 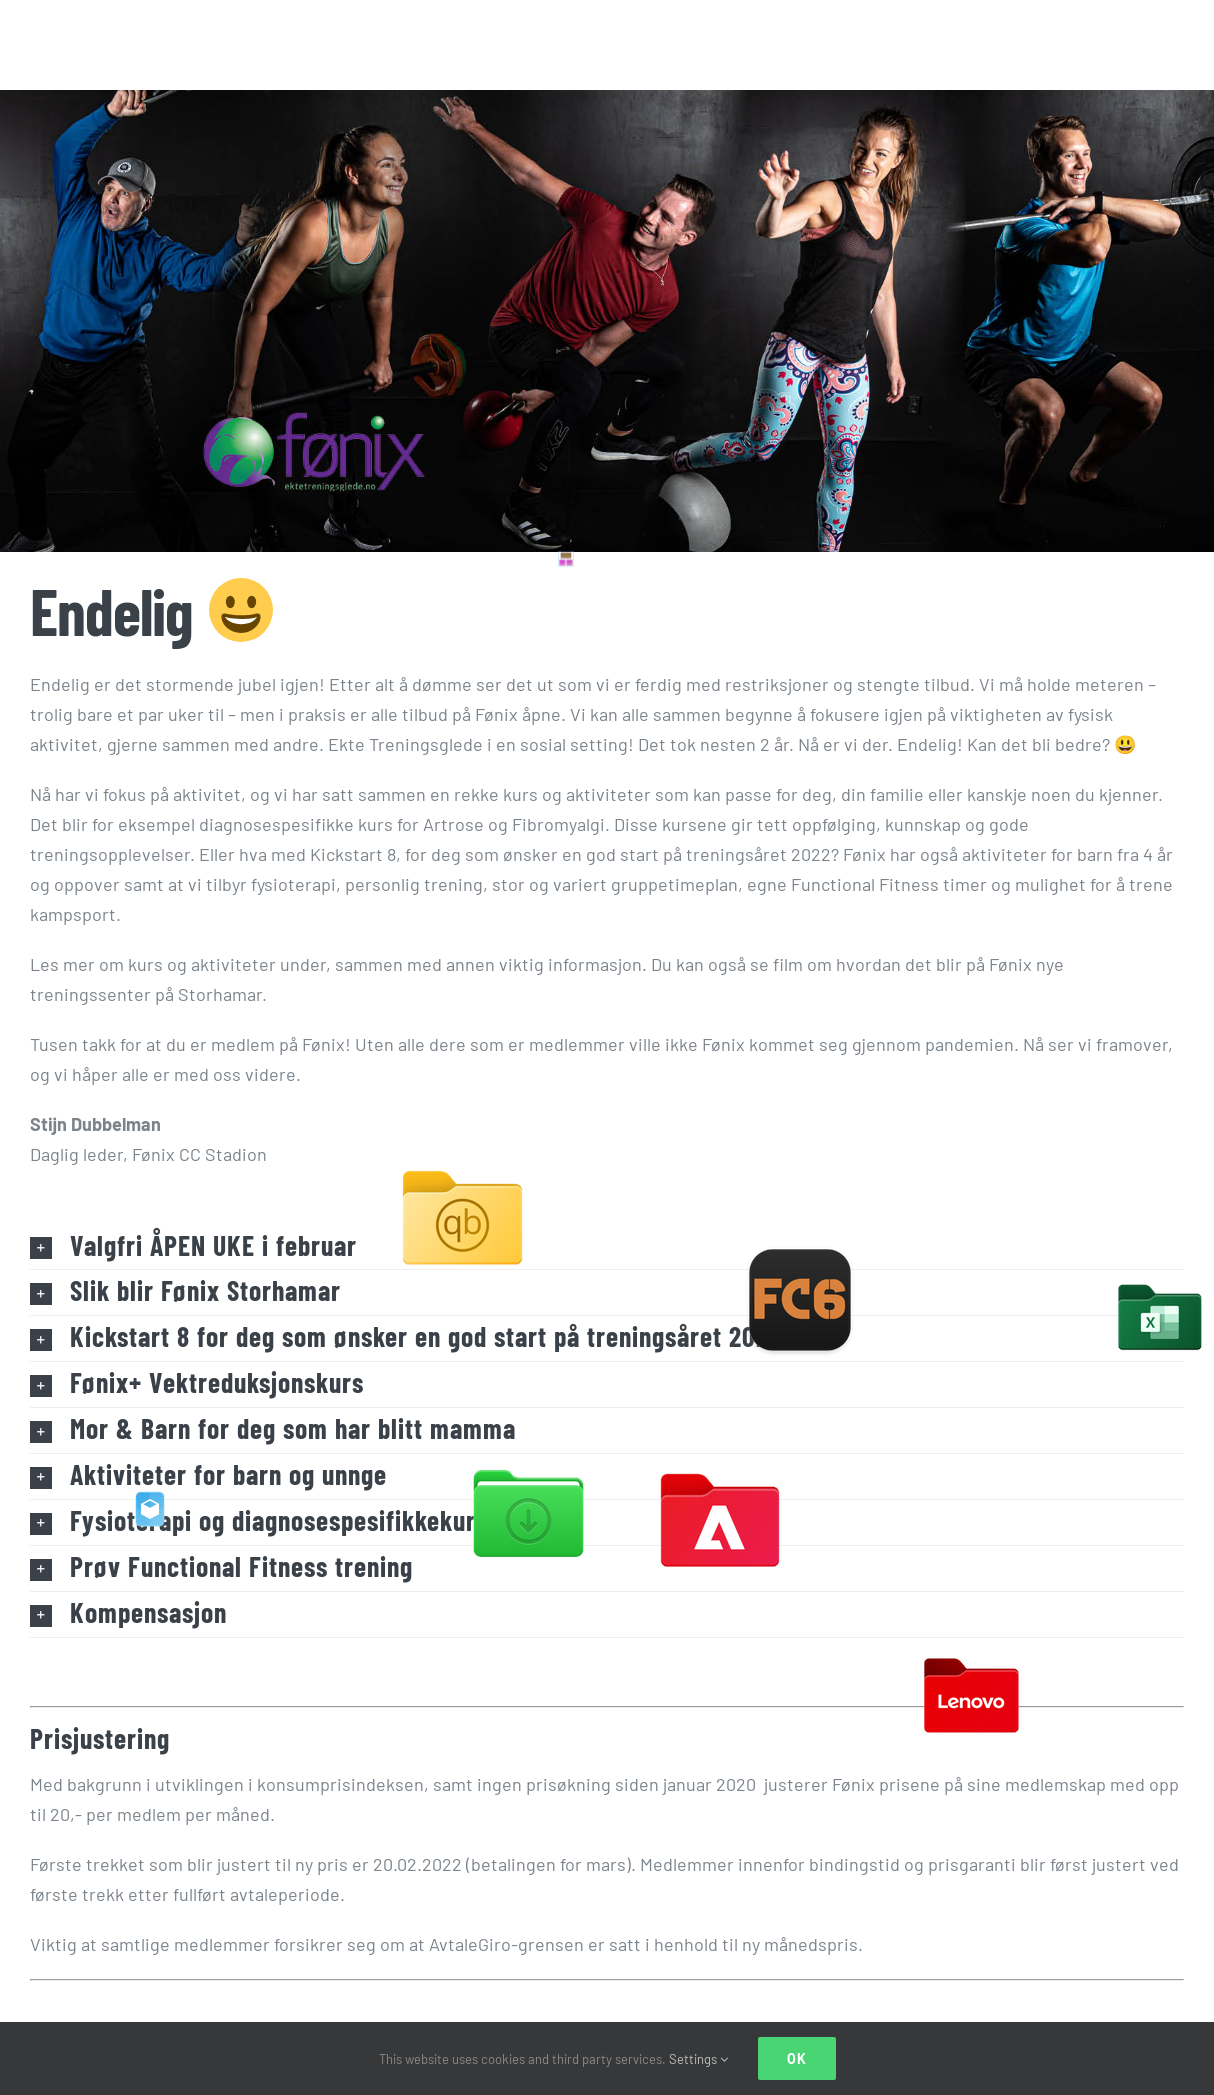 I want to click on open adobe application files folder, so click(x=719, y=1523).